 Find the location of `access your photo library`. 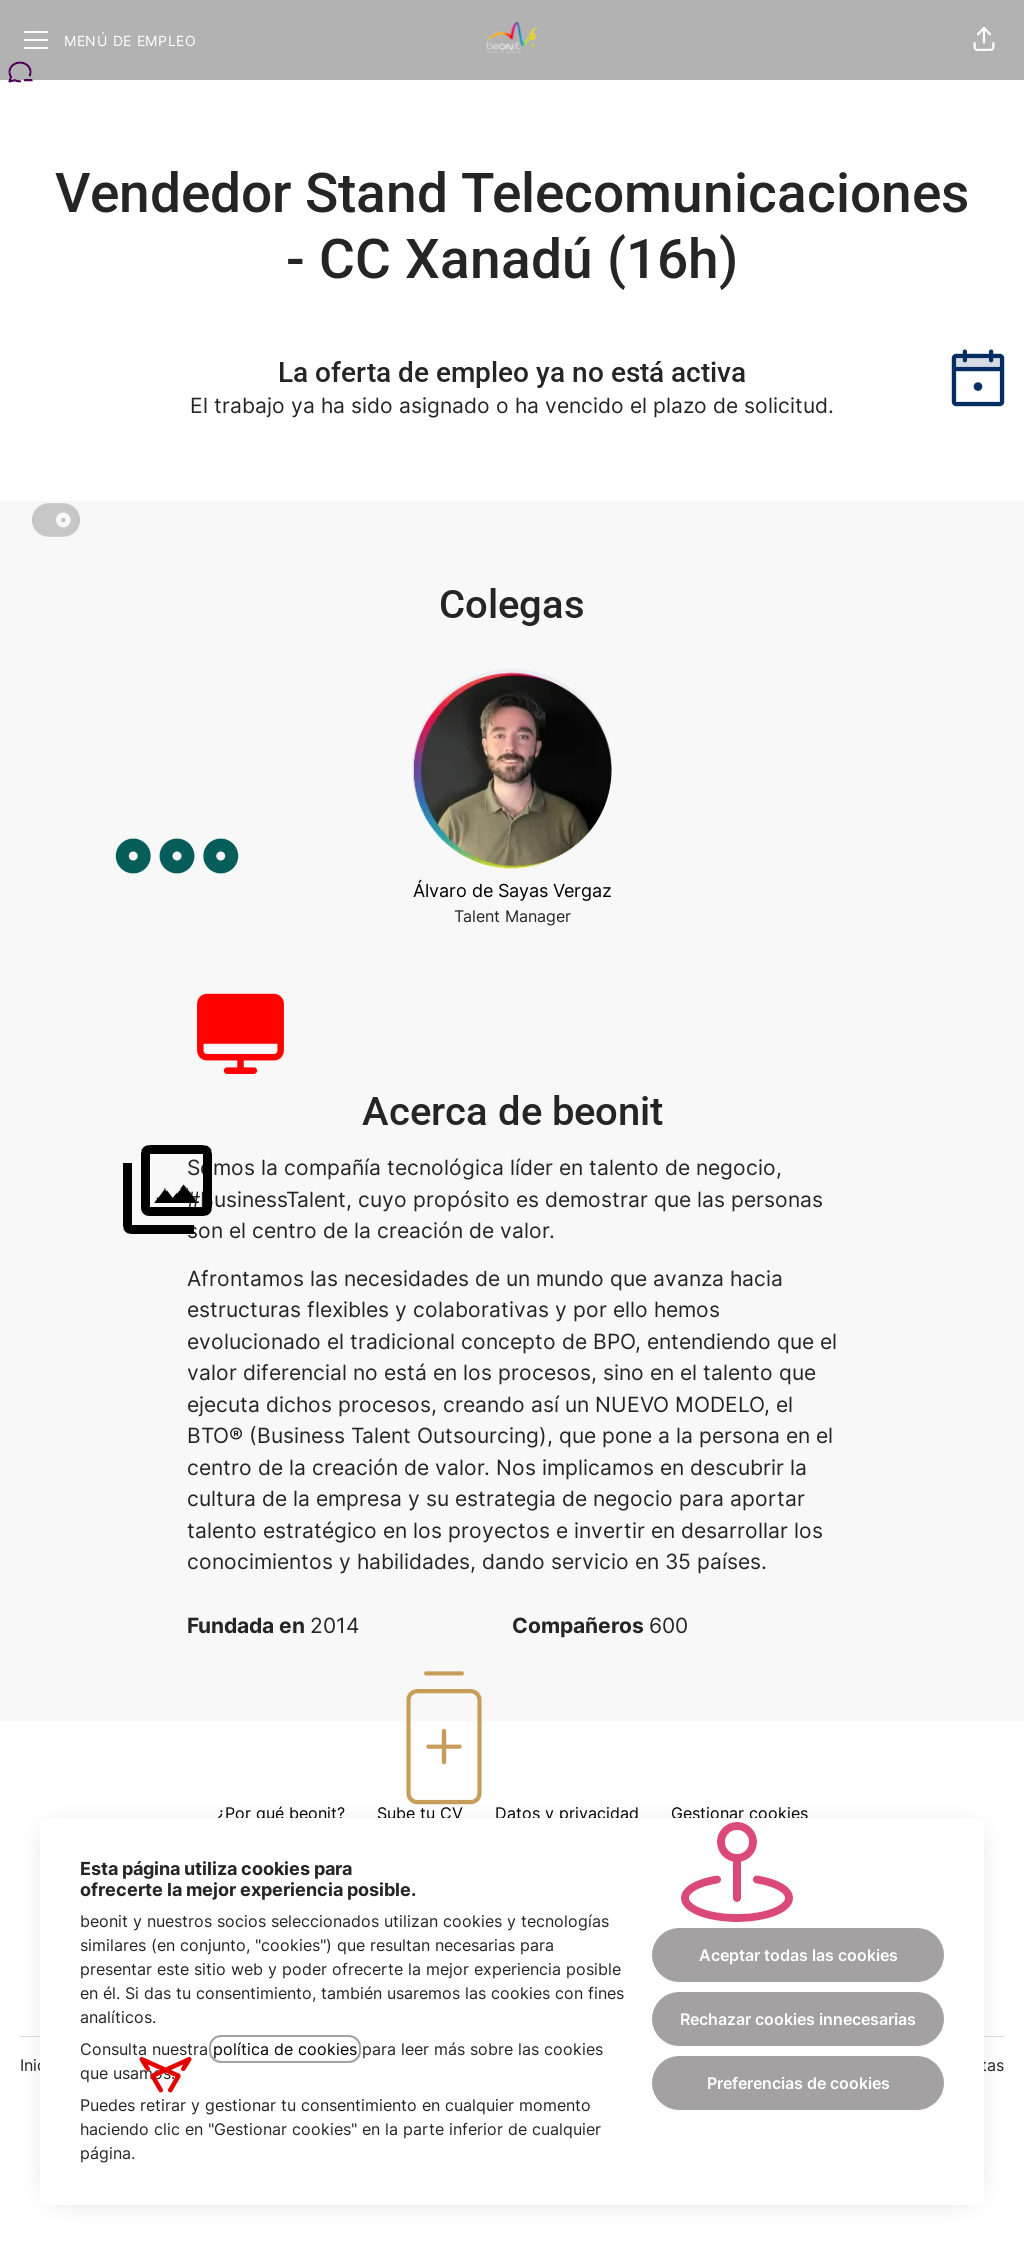

access your photo library is located at coordinates (167, 1189).